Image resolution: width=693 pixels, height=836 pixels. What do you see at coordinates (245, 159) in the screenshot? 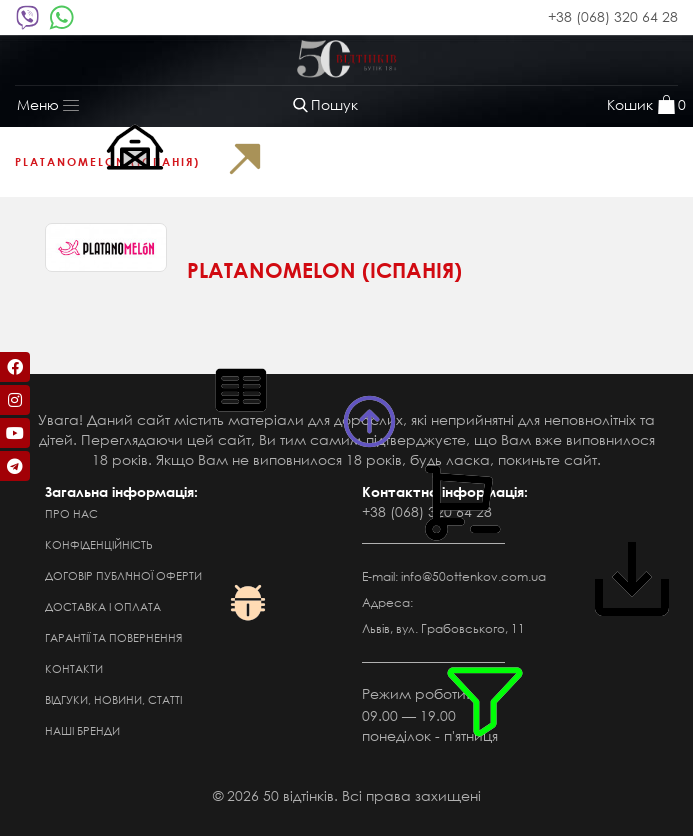
I see `open link in a new tab or window` at bounding box center [245, 159].